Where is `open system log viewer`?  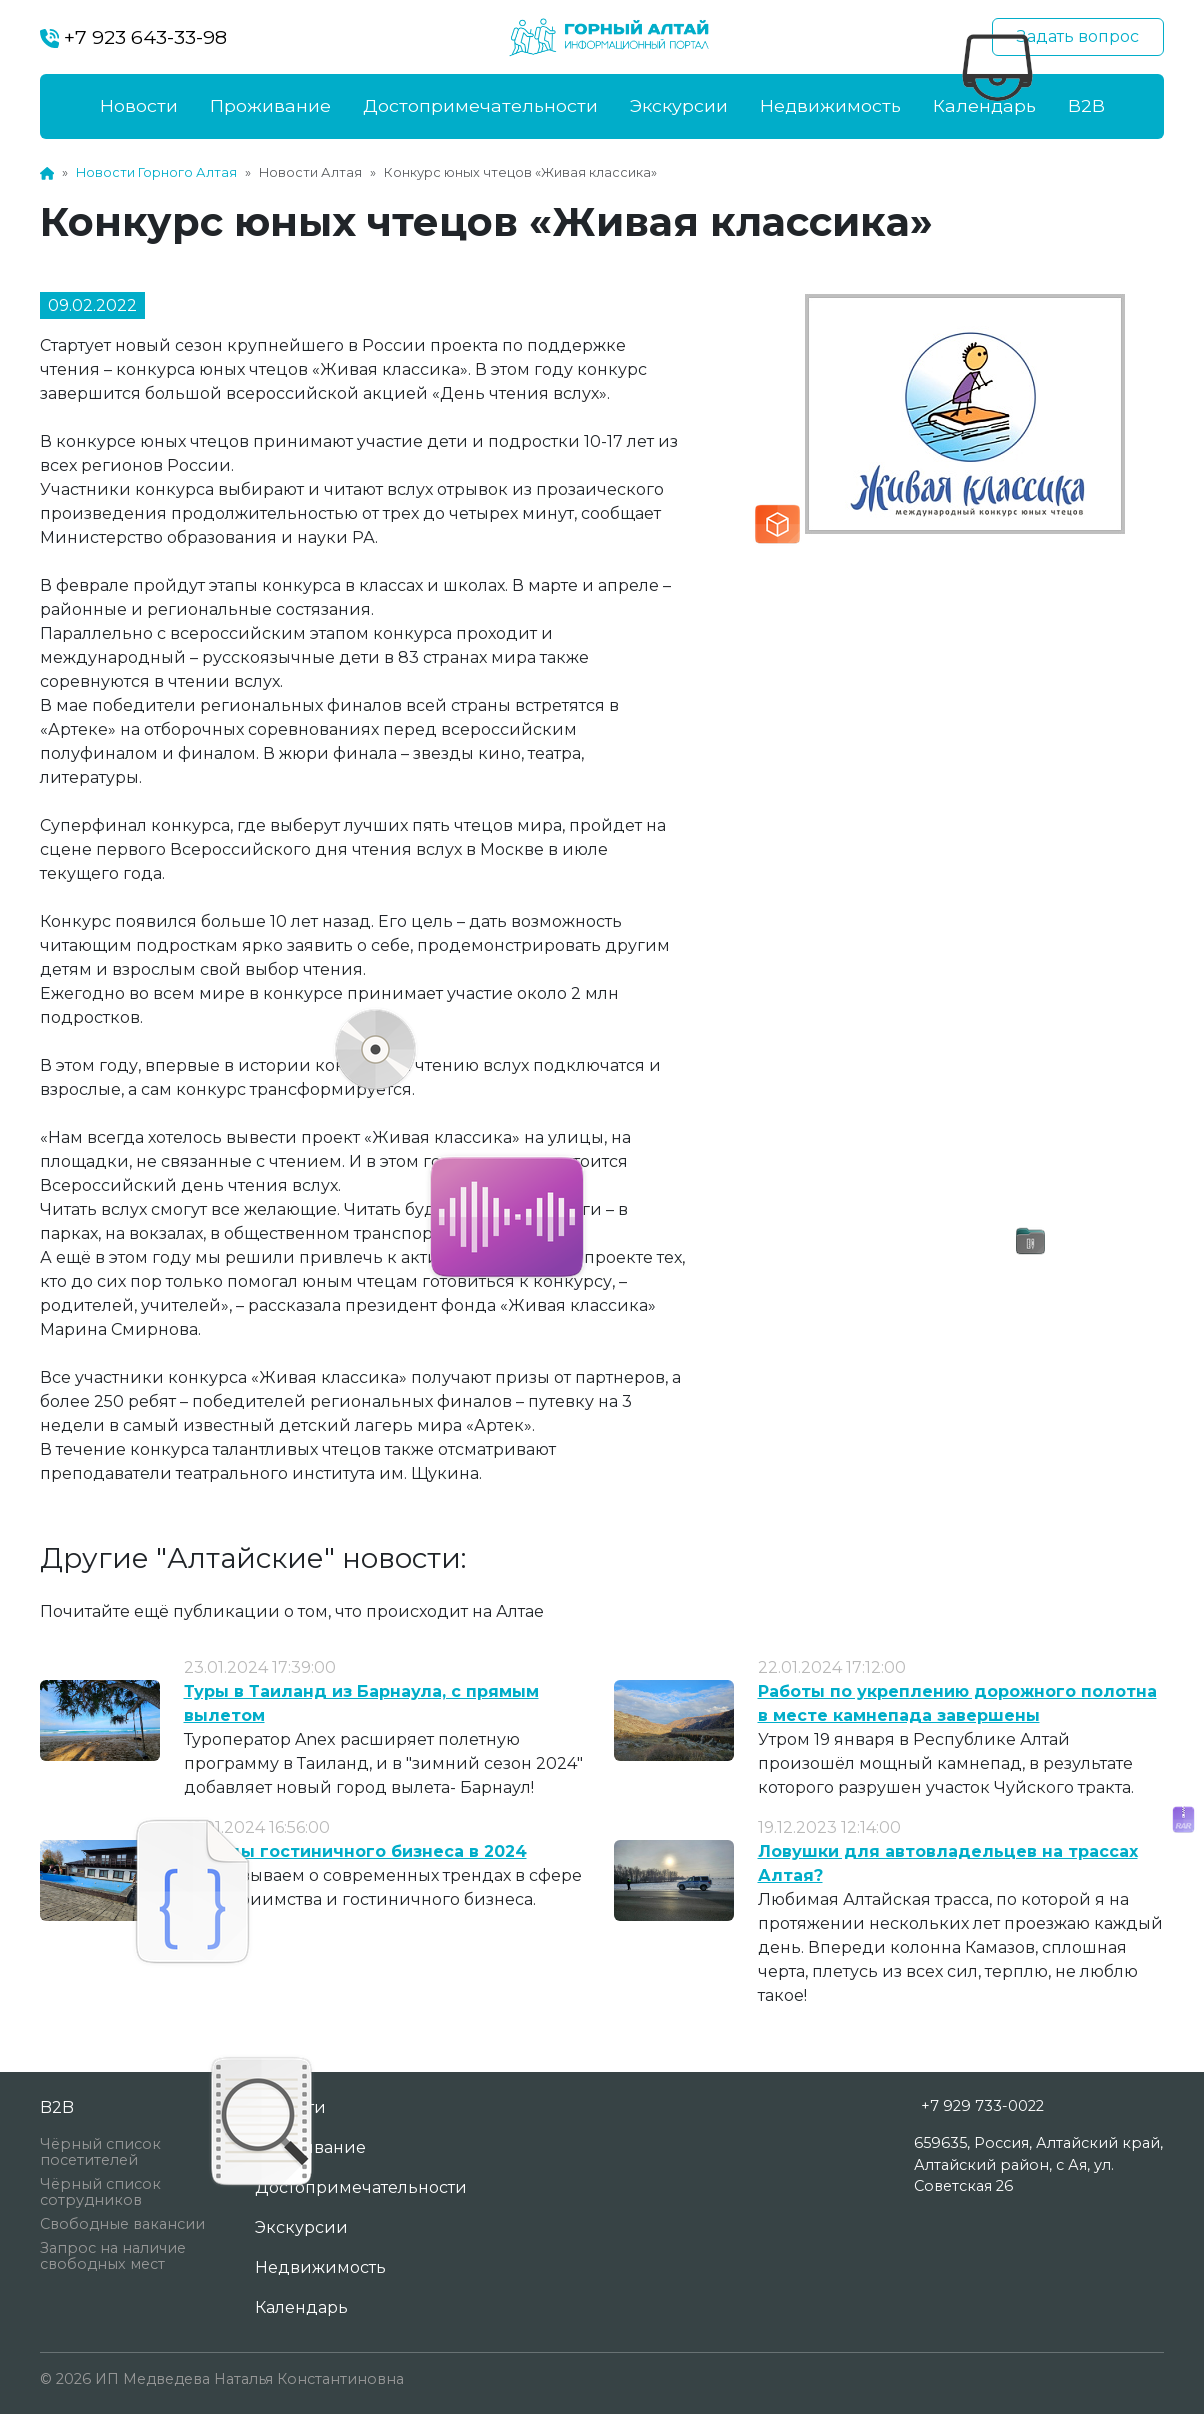 open system log viewer is located at coordinates (261, 2121).